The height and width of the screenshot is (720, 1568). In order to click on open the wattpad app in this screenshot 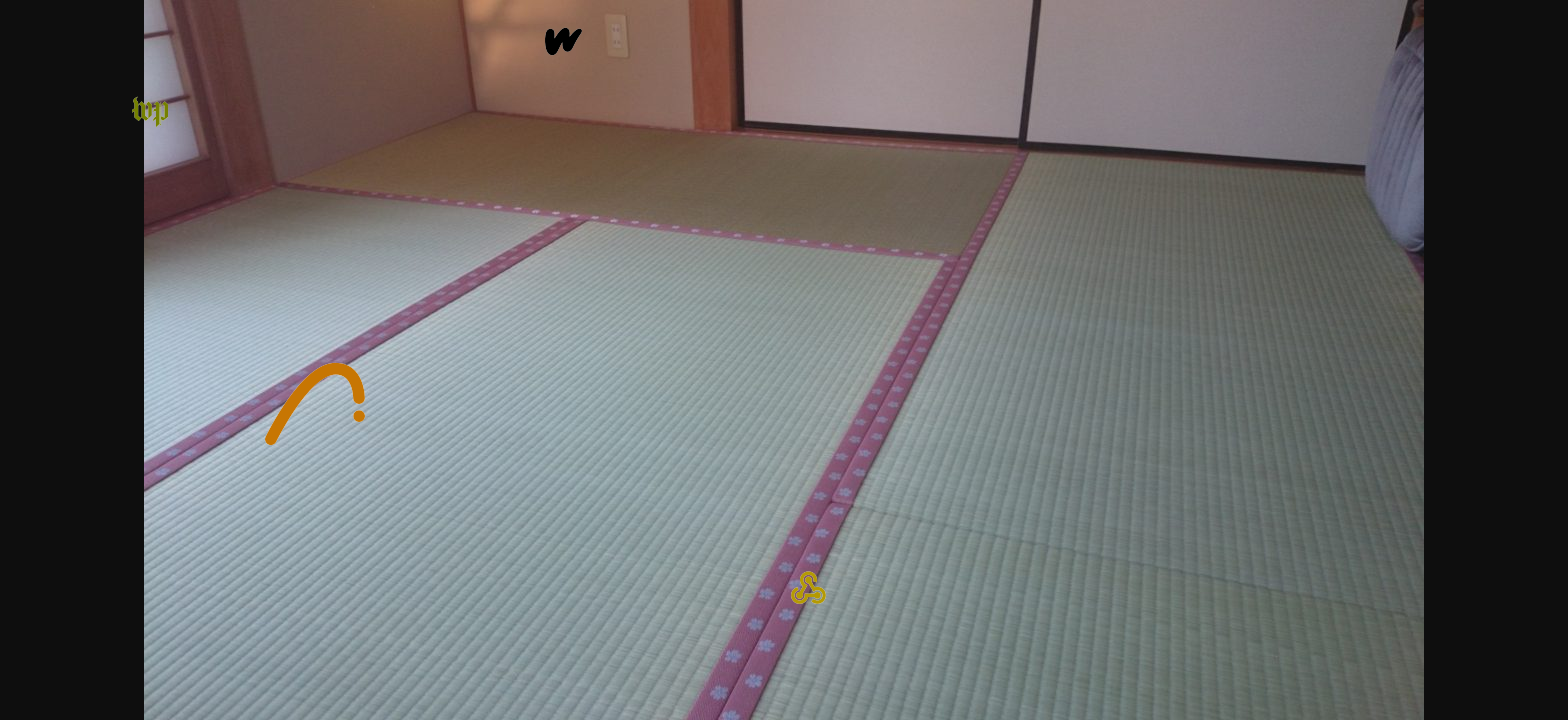, I will do `click(563, 41)`.